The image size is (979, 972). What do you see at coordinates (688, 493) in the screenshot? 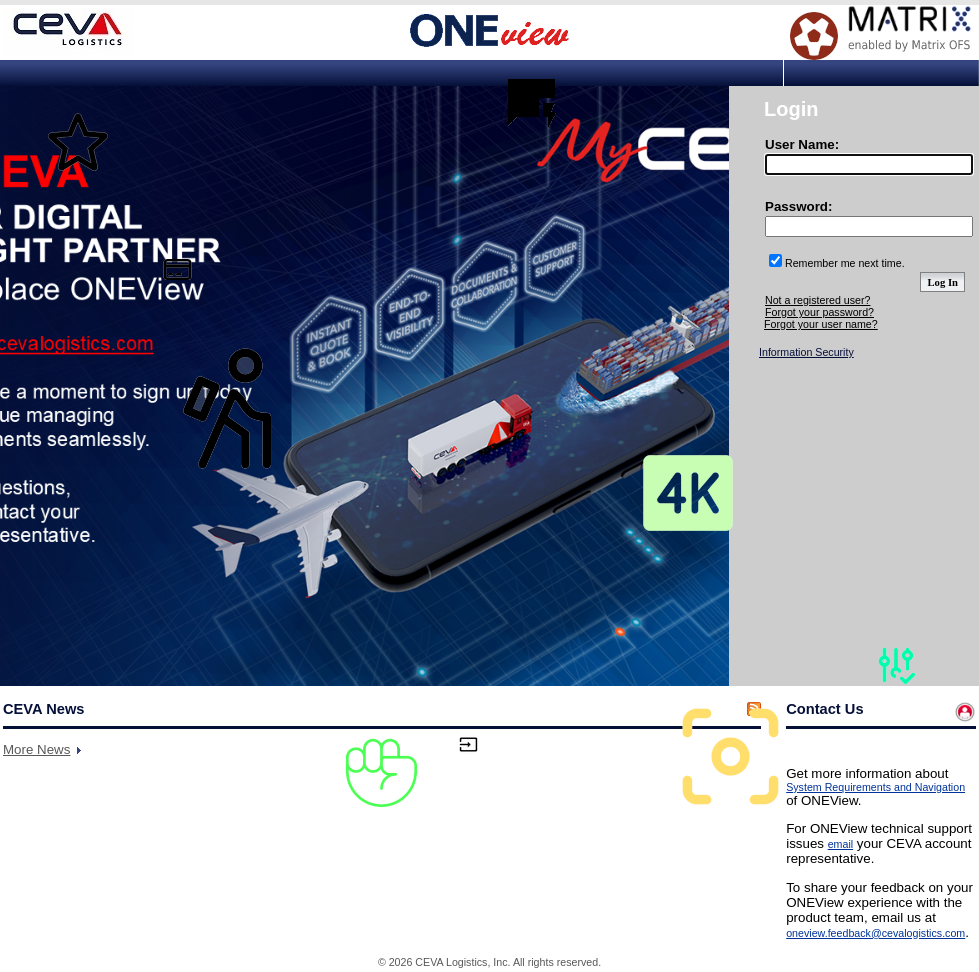
I see `switch to 4K video resolution` at bounding box center [688, 493].